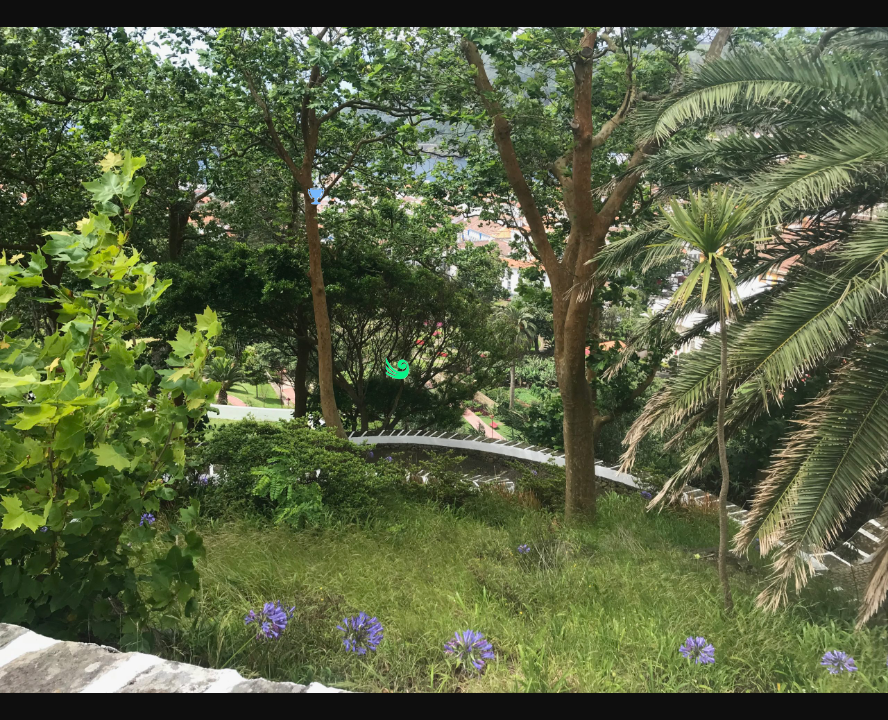 Image resolution: width=888 pixels, height=720 pixels. Describe the element at coordinates (397, 368) in the screenshot. I see `indicates wind or air element in a game` at that location.